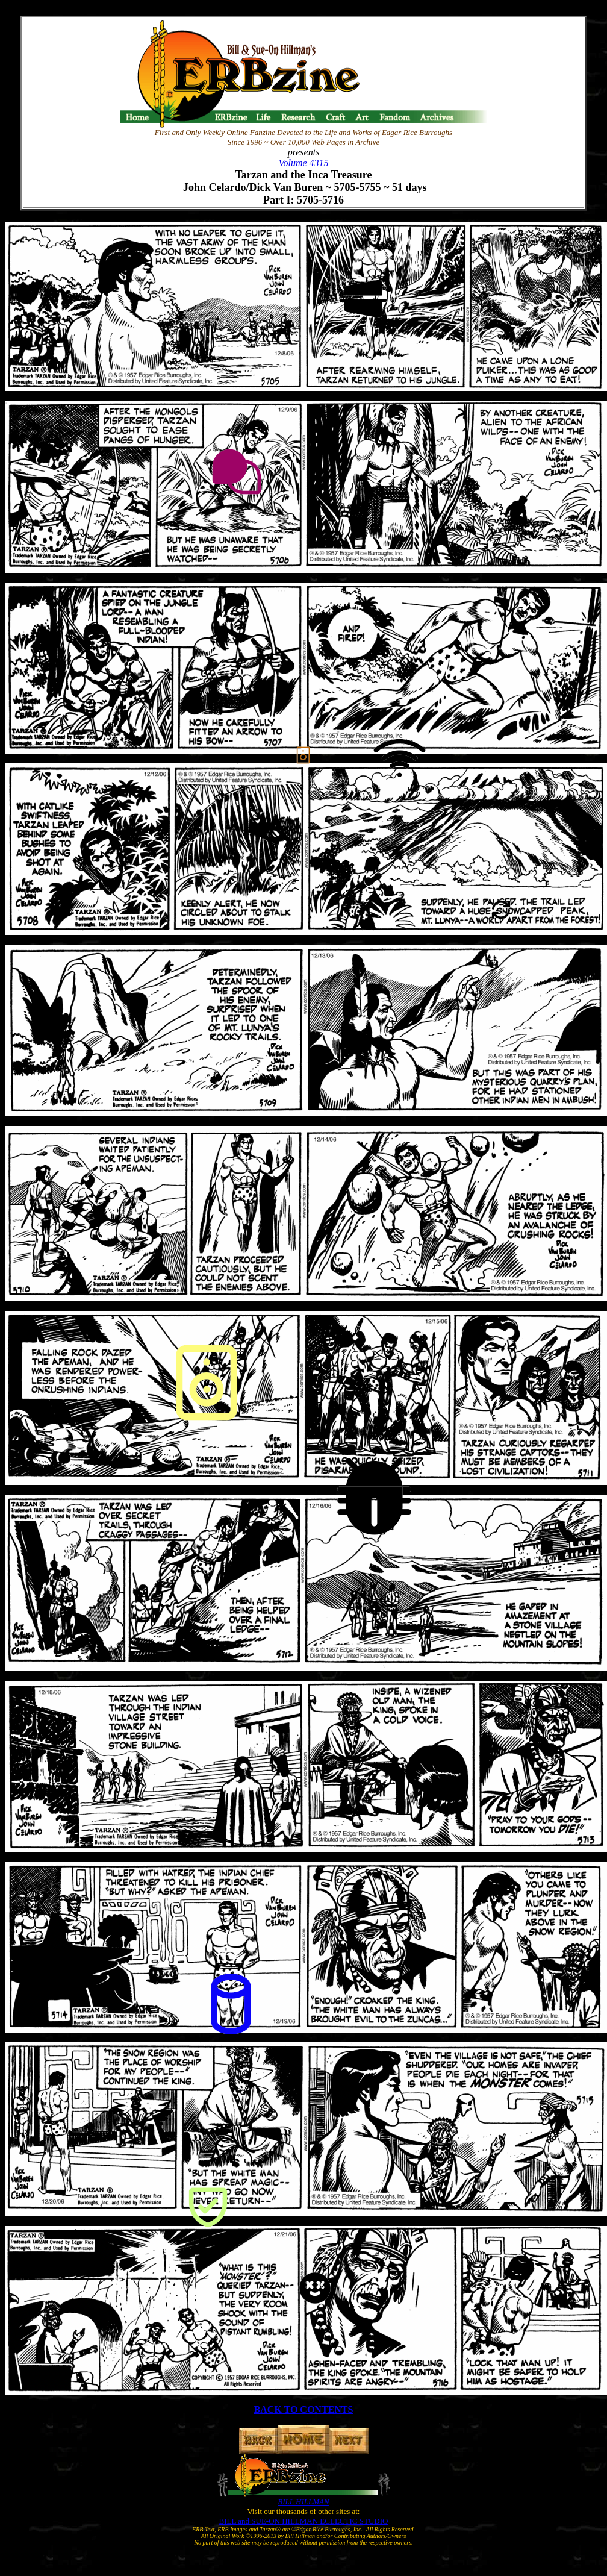 The width and height of the screenshot is (607, 2576). Describe the element at coordinates (237, 472) in the screenshot. I see `open messaging or chat conversations` at that location.